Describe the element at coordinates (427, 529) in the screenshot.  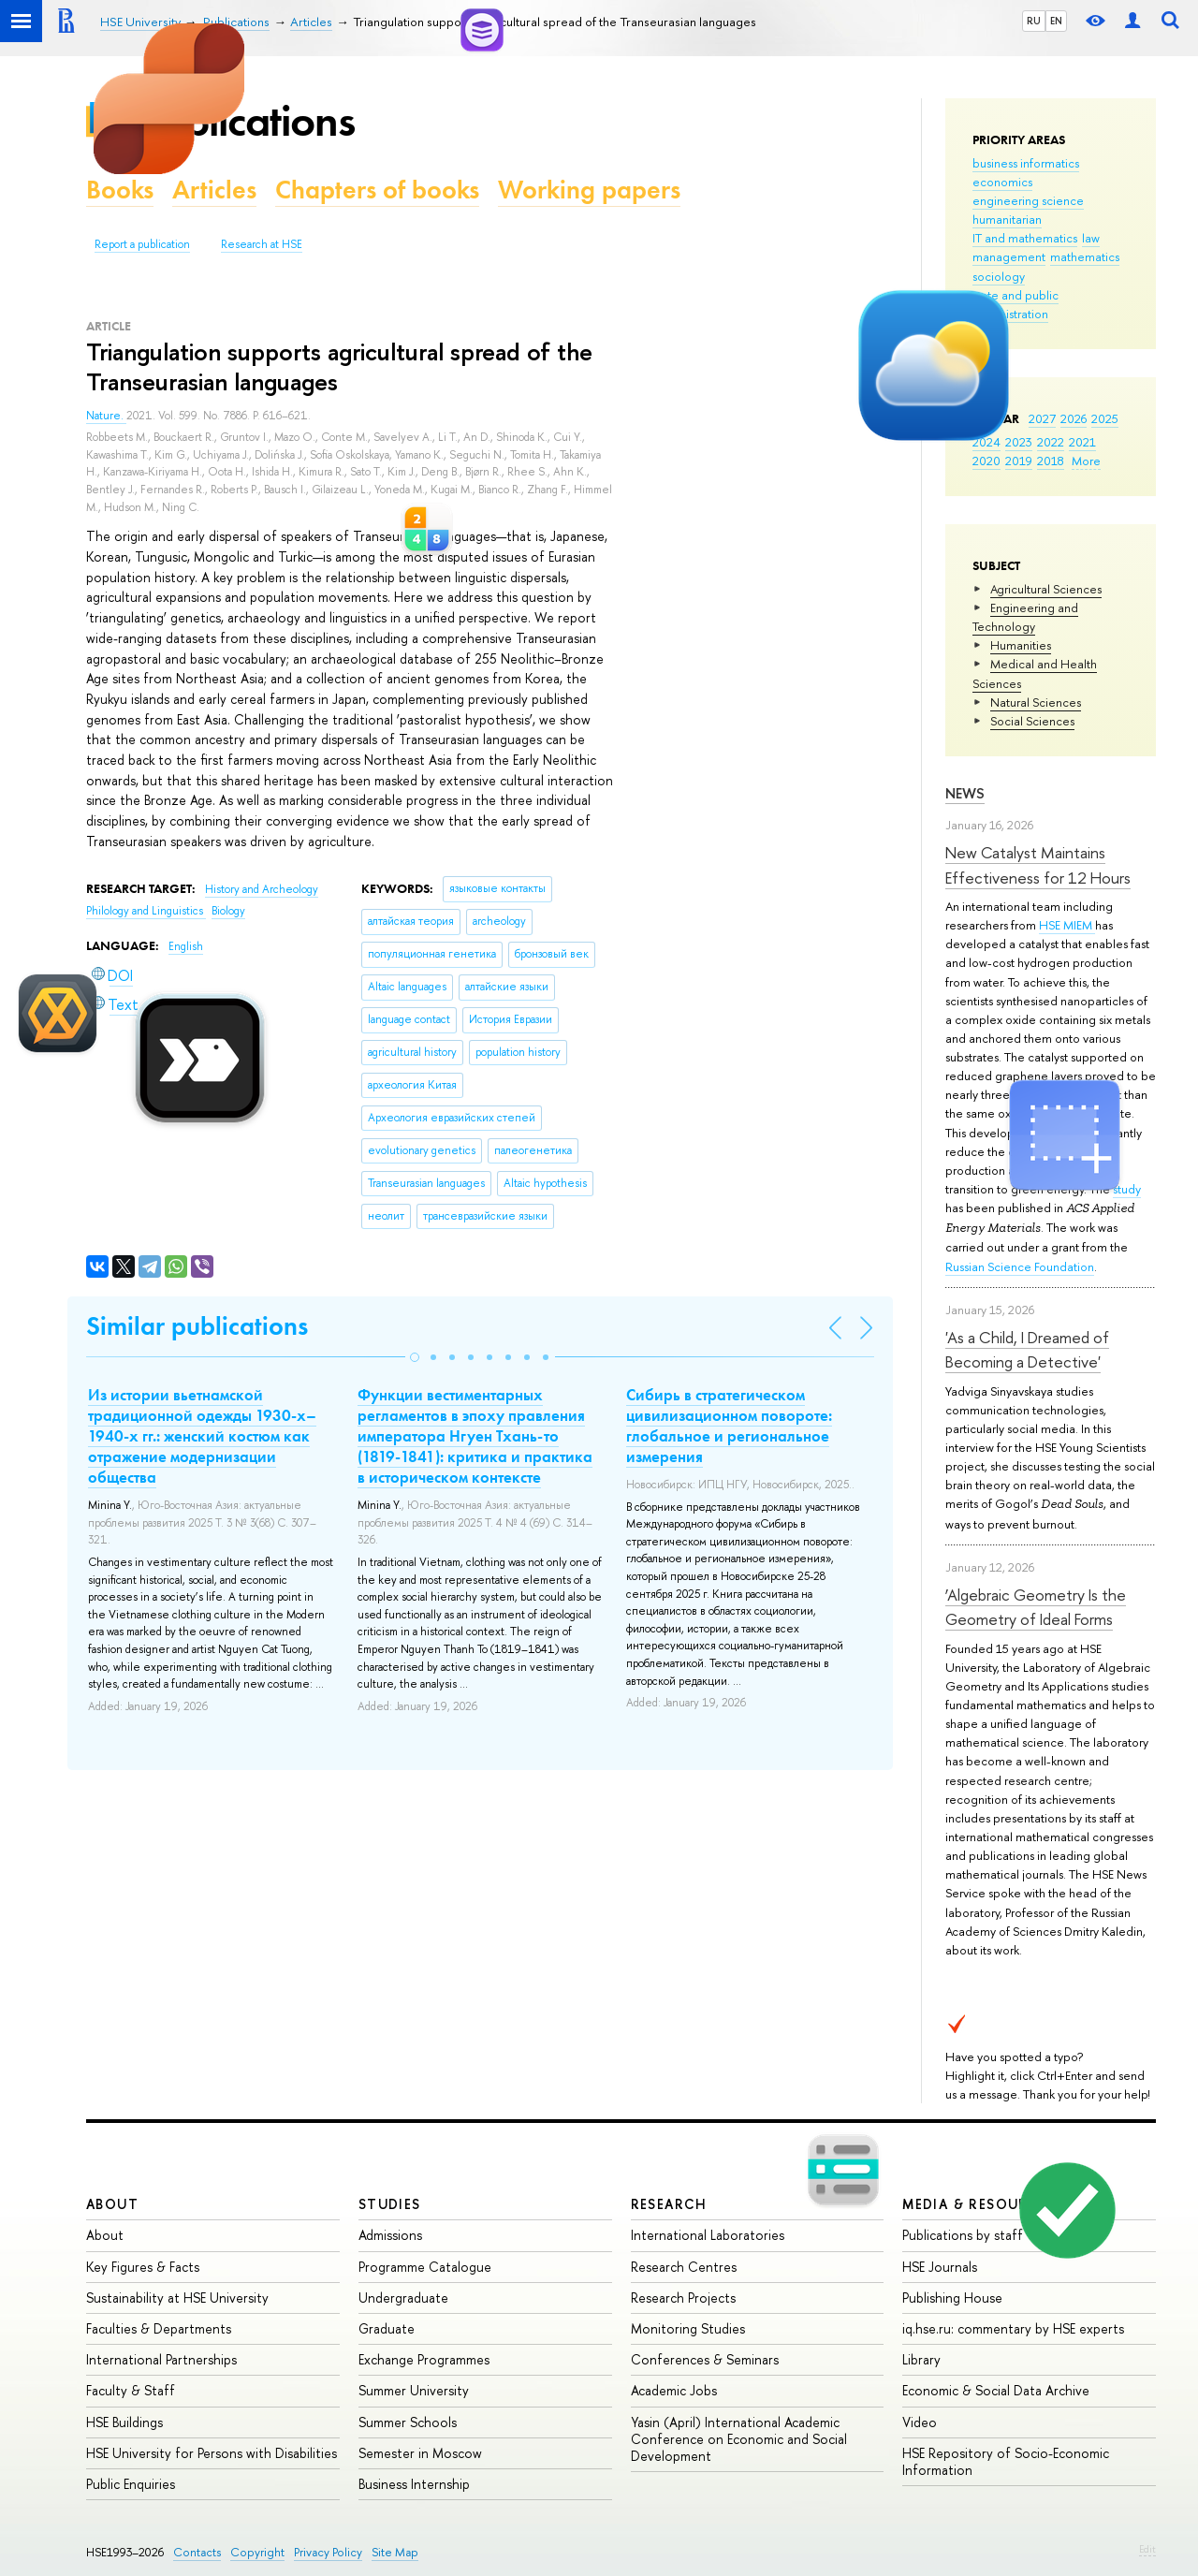
I see `launch the 2048 puzzle game` at that location.